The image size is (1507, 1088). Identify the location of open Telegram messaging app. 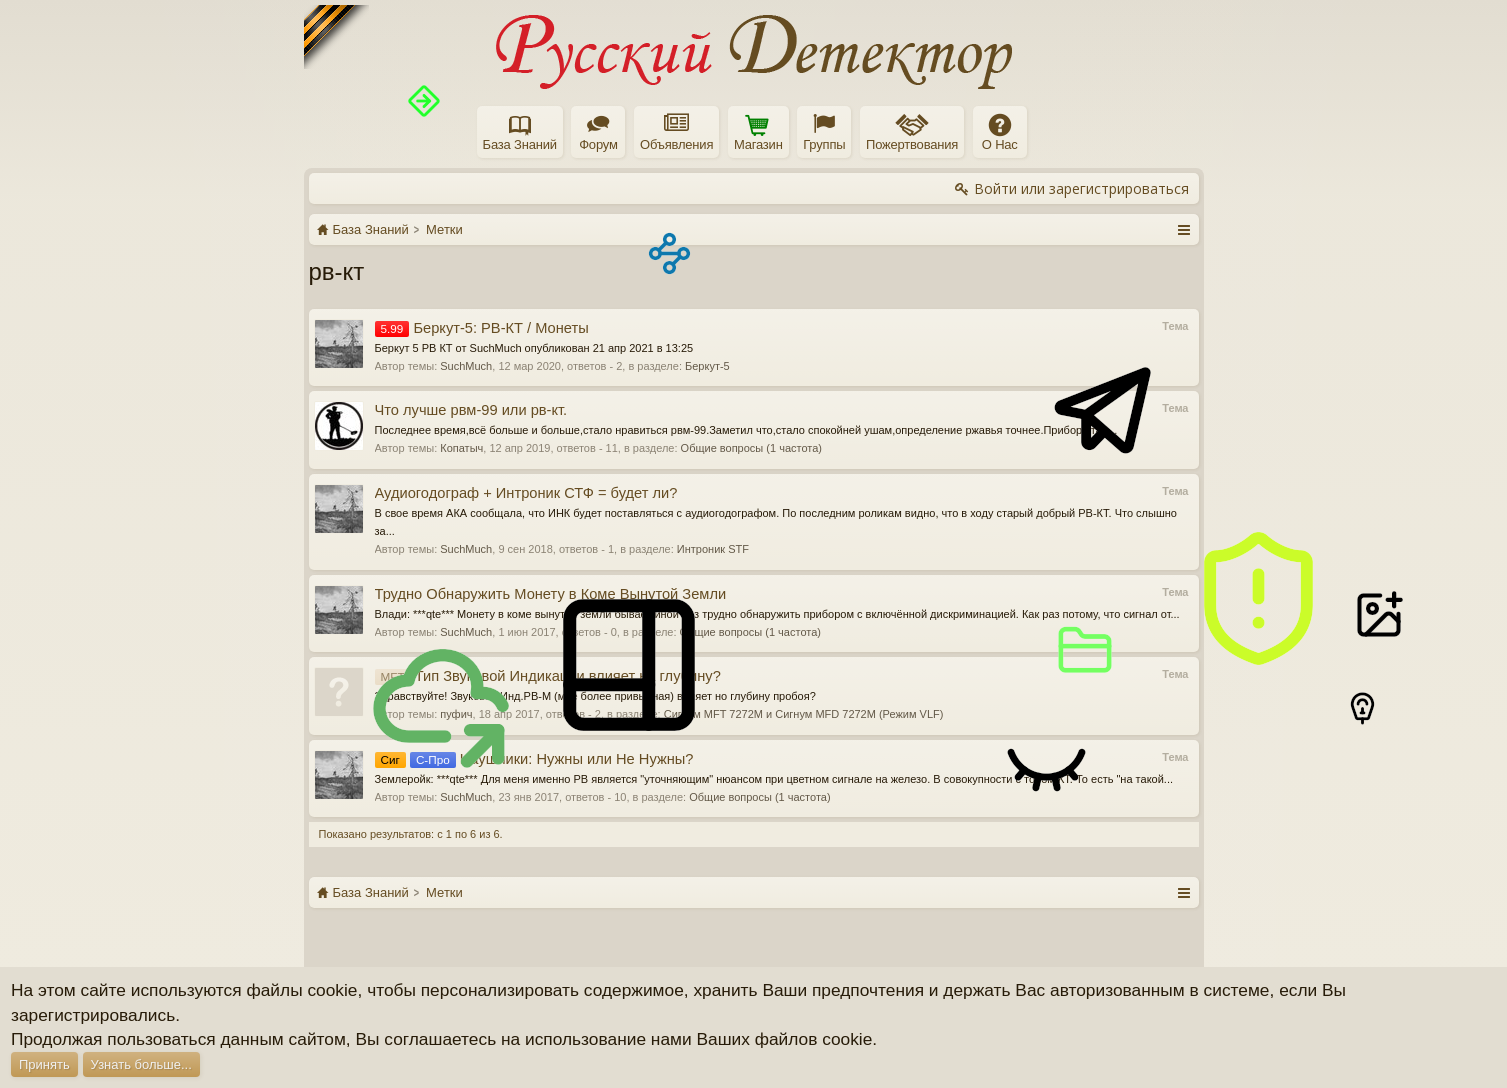
(1106, 412).